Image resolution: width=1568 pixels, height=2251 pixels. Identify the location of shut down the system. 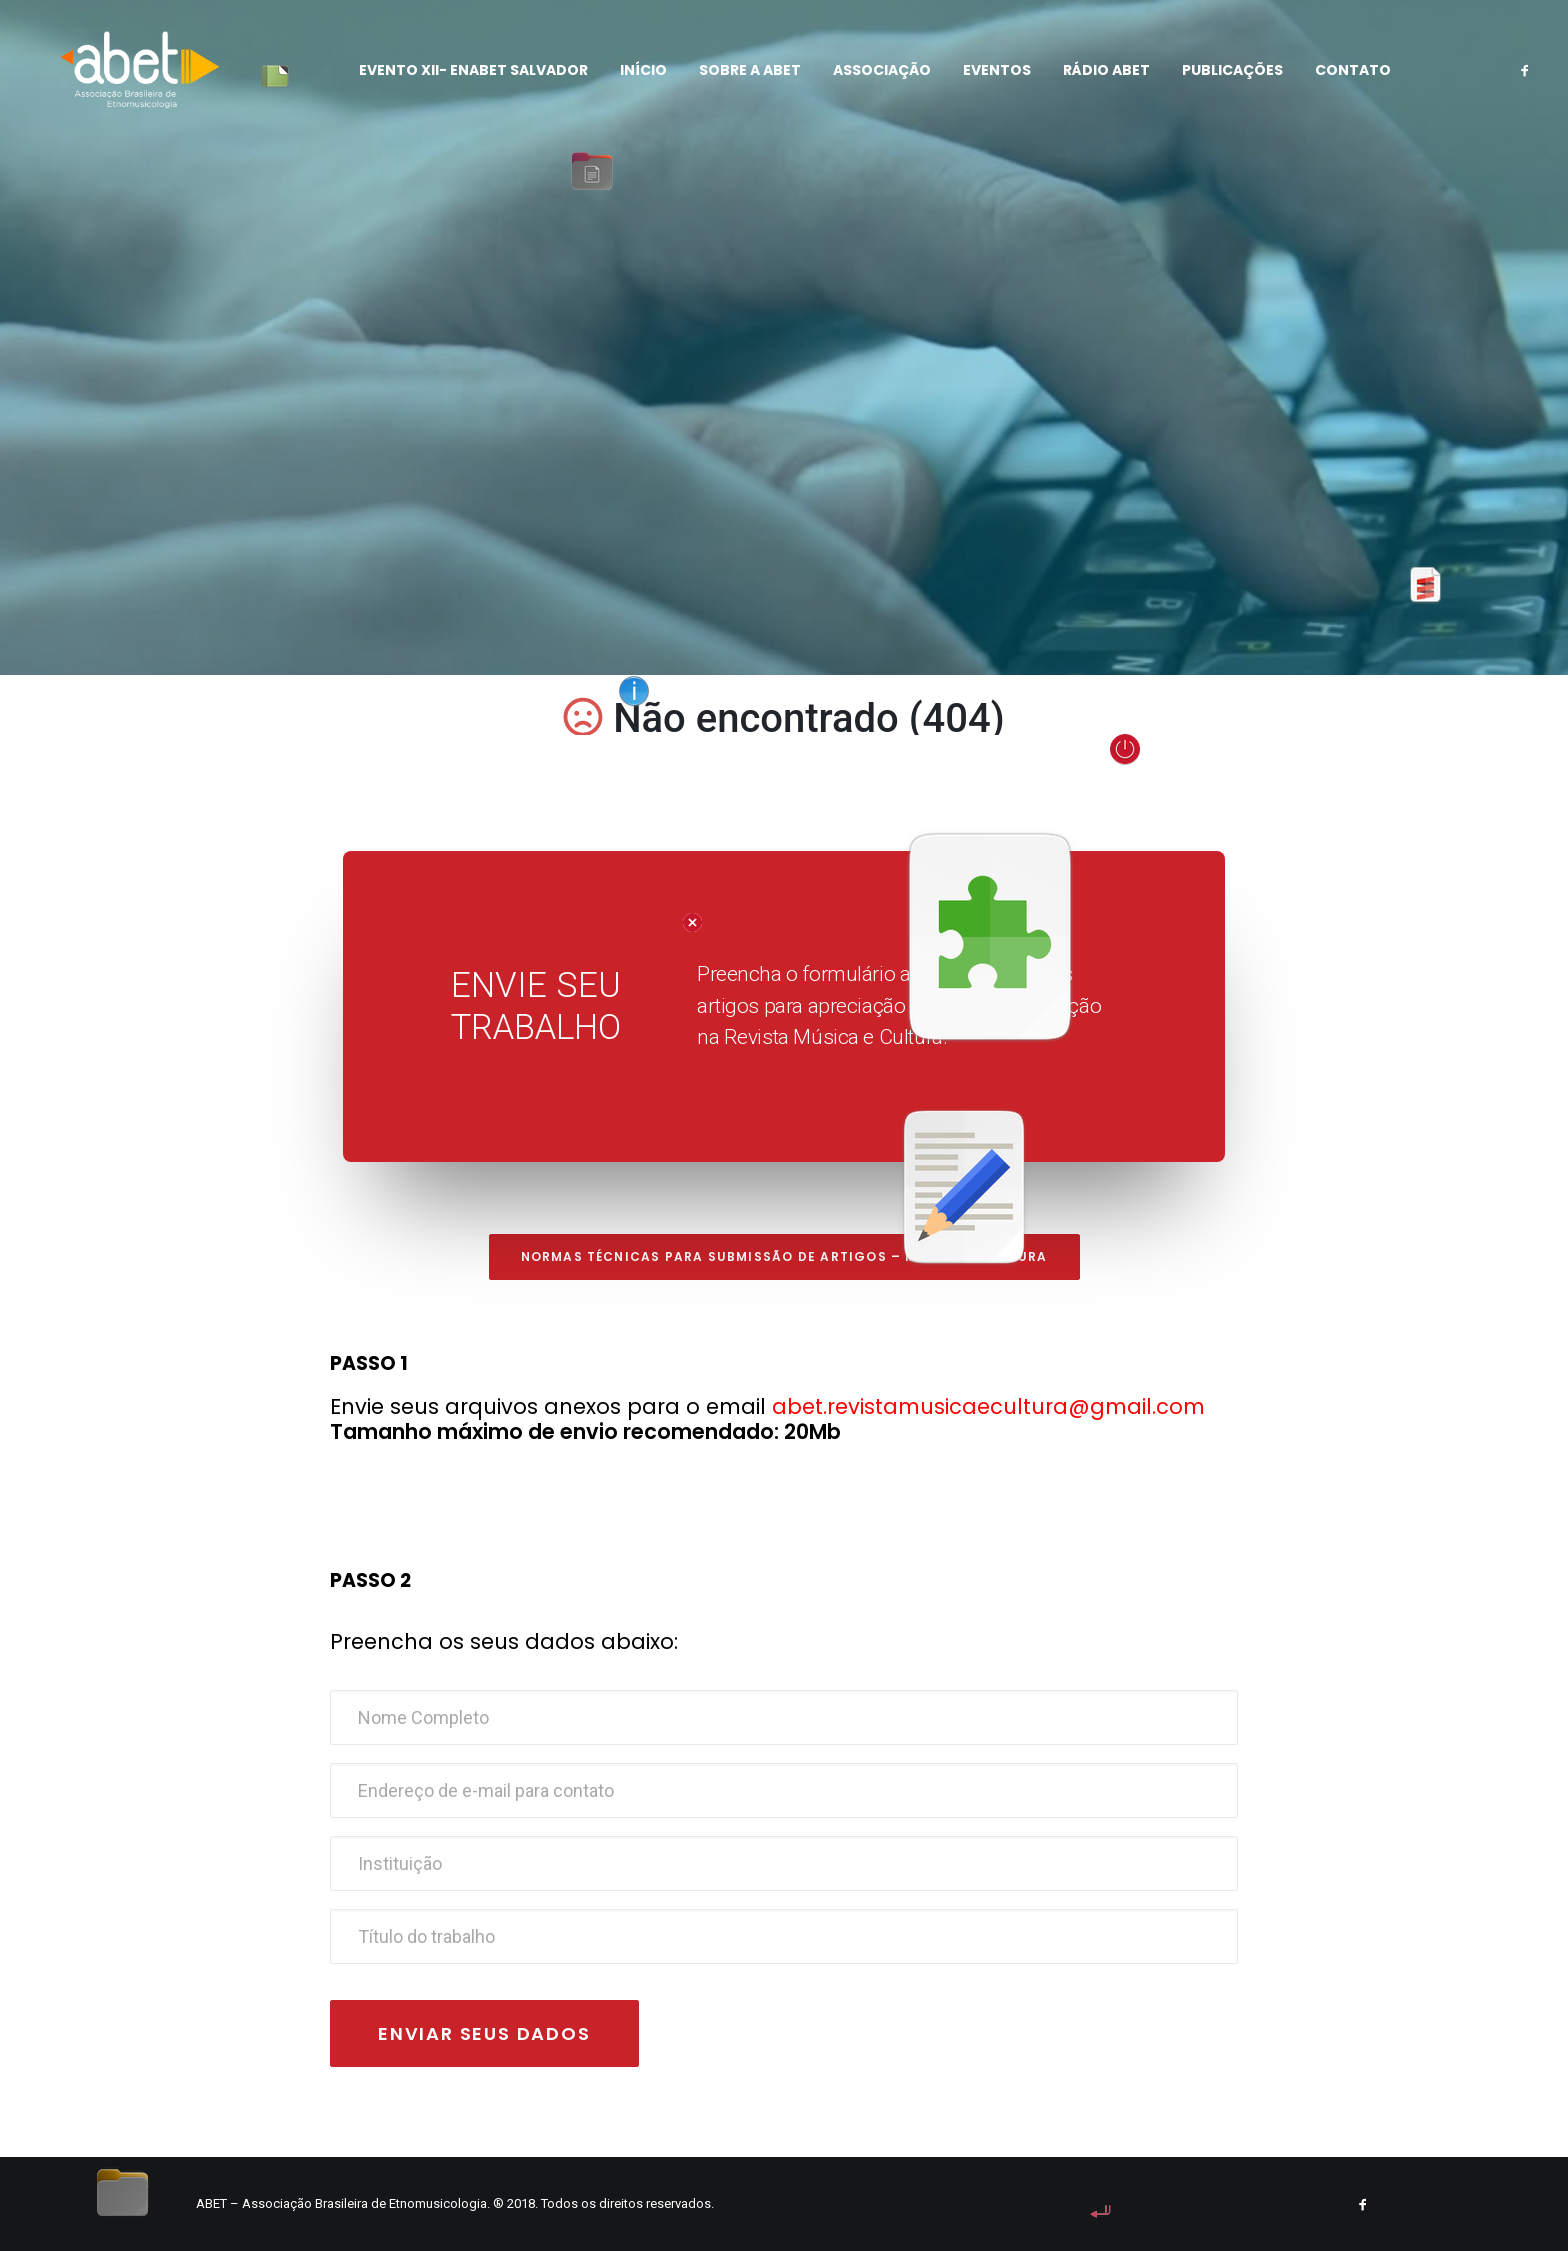
(1125, 749).